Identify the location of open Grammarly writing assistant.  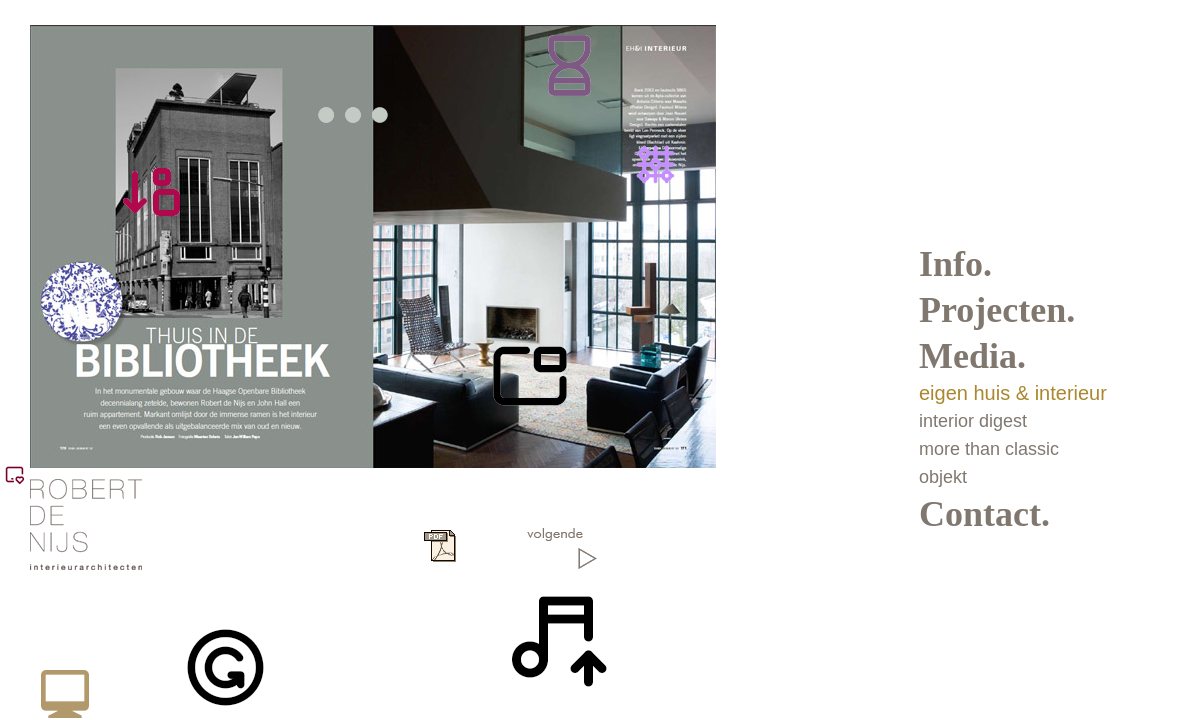
(225, 667).